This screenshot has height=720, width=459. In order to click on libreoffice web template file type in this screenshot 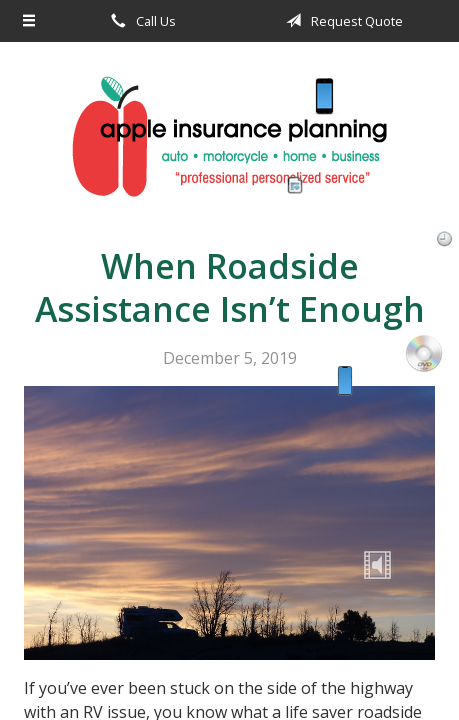, I will do `click(295, 185)`.